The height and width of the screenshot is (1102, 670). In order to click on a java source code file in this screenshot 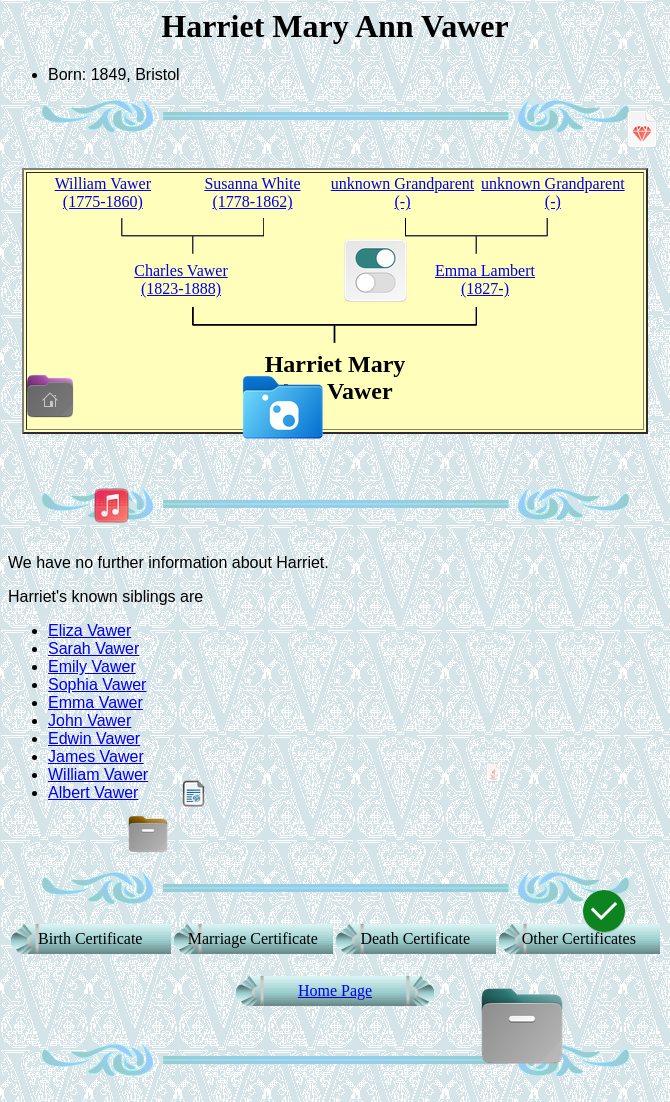, I will do `click(493, 772)`.